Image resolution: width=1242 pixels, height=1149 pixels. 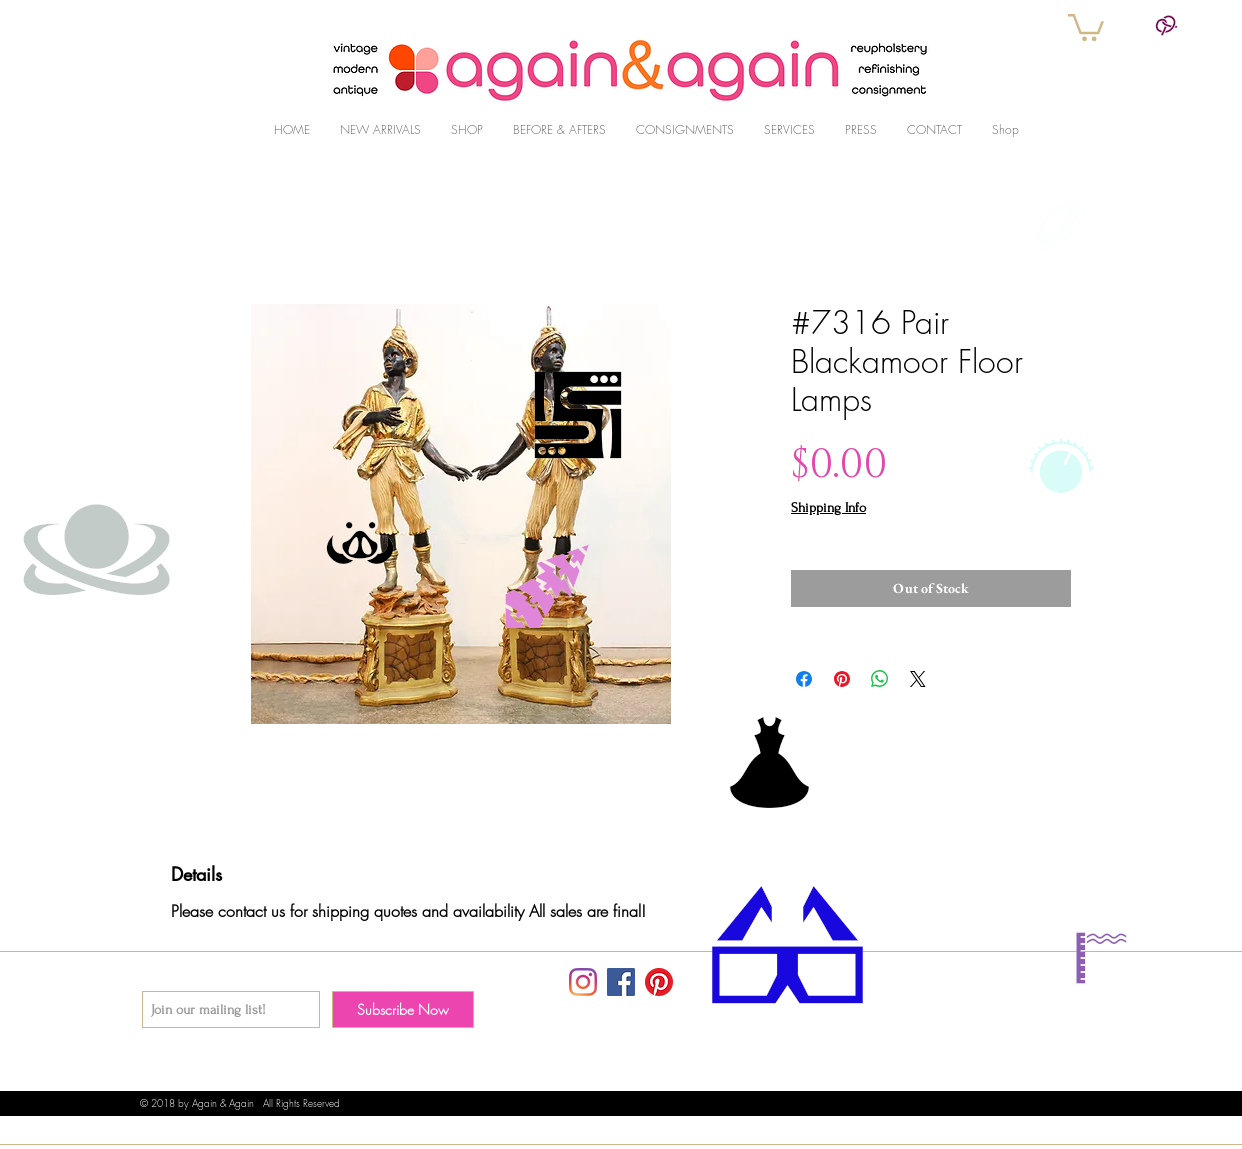 What do you see at coordinates (547, 586) in the screenshot?
I see `indicates vehicle drift or traction loss in a racing game` at bounding box center [547, 586].